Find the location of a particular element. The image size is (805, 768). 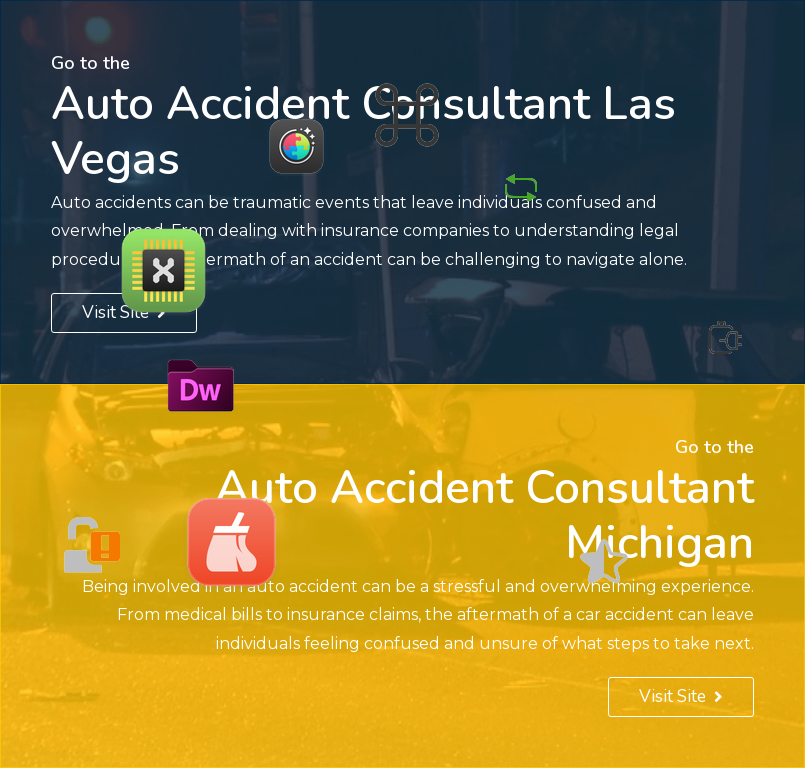

indicates an insecure or unencrypted connection is located at coordinates (90, 546).